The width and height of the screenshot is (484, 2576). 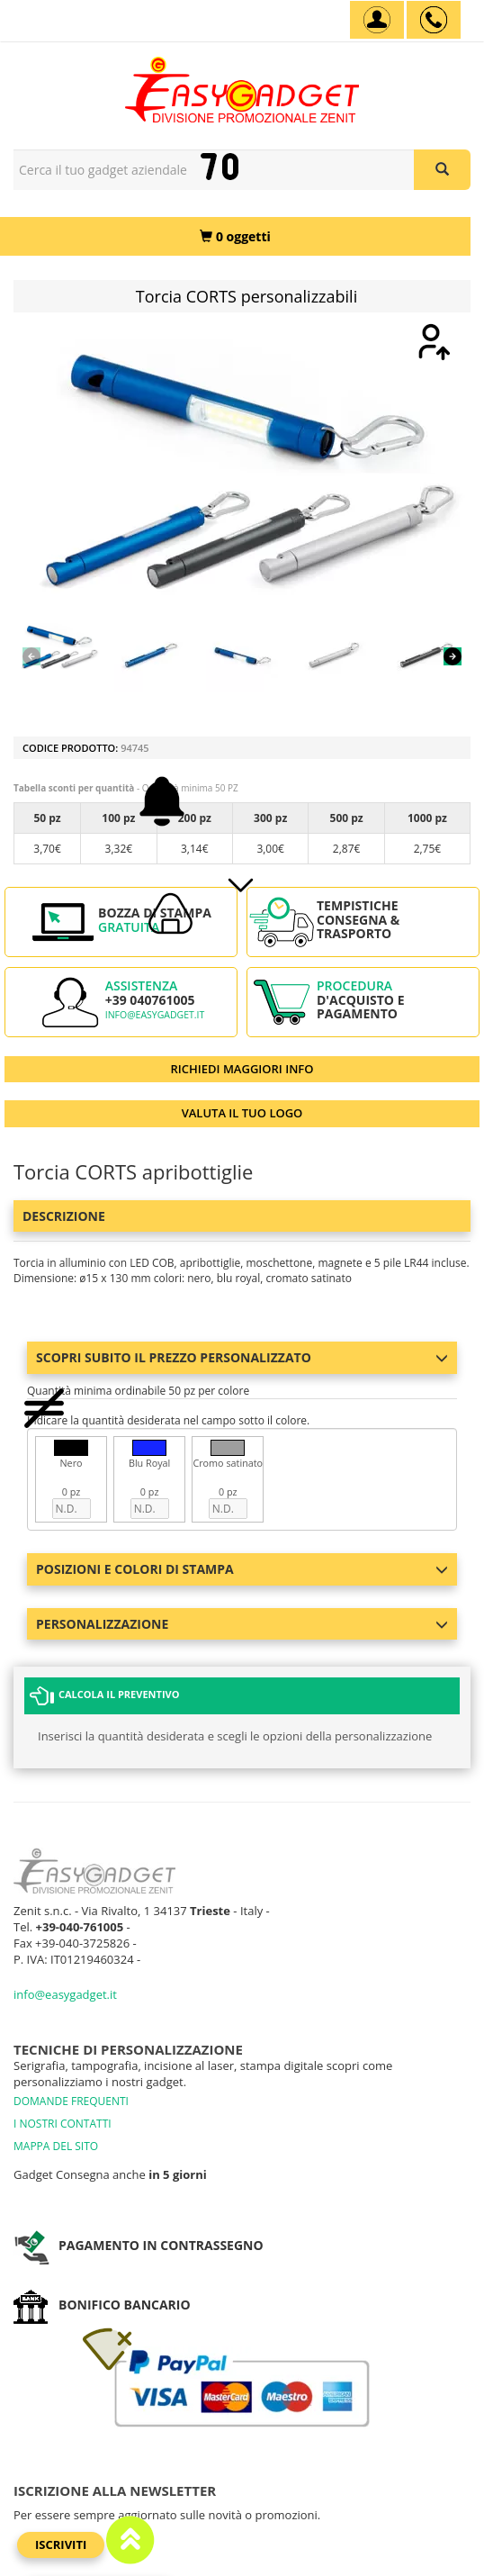 What do you see at coordinates (431, 341) in the screenshot?
I see `promote user or elevate permissions` at bounding box center [431, 341].